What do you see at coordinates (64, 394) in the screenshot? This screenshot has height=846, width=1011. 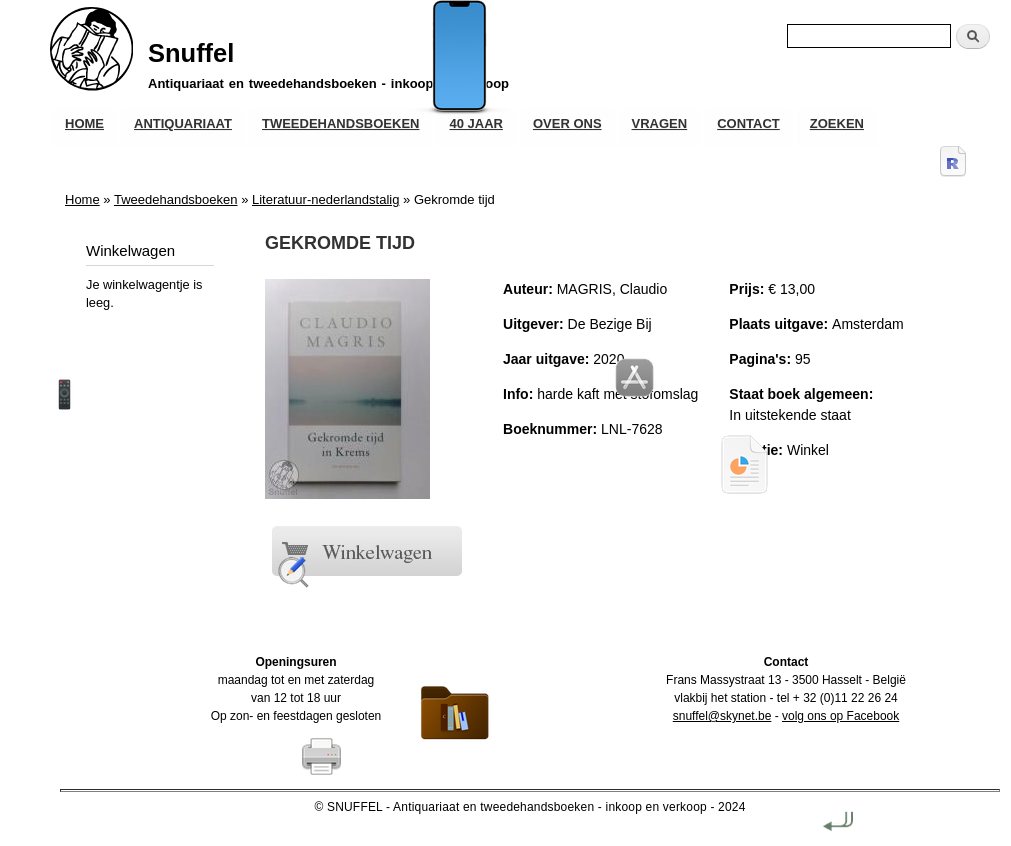 I see `connect a tv remote as an input device` at bounding box center [64, 394].